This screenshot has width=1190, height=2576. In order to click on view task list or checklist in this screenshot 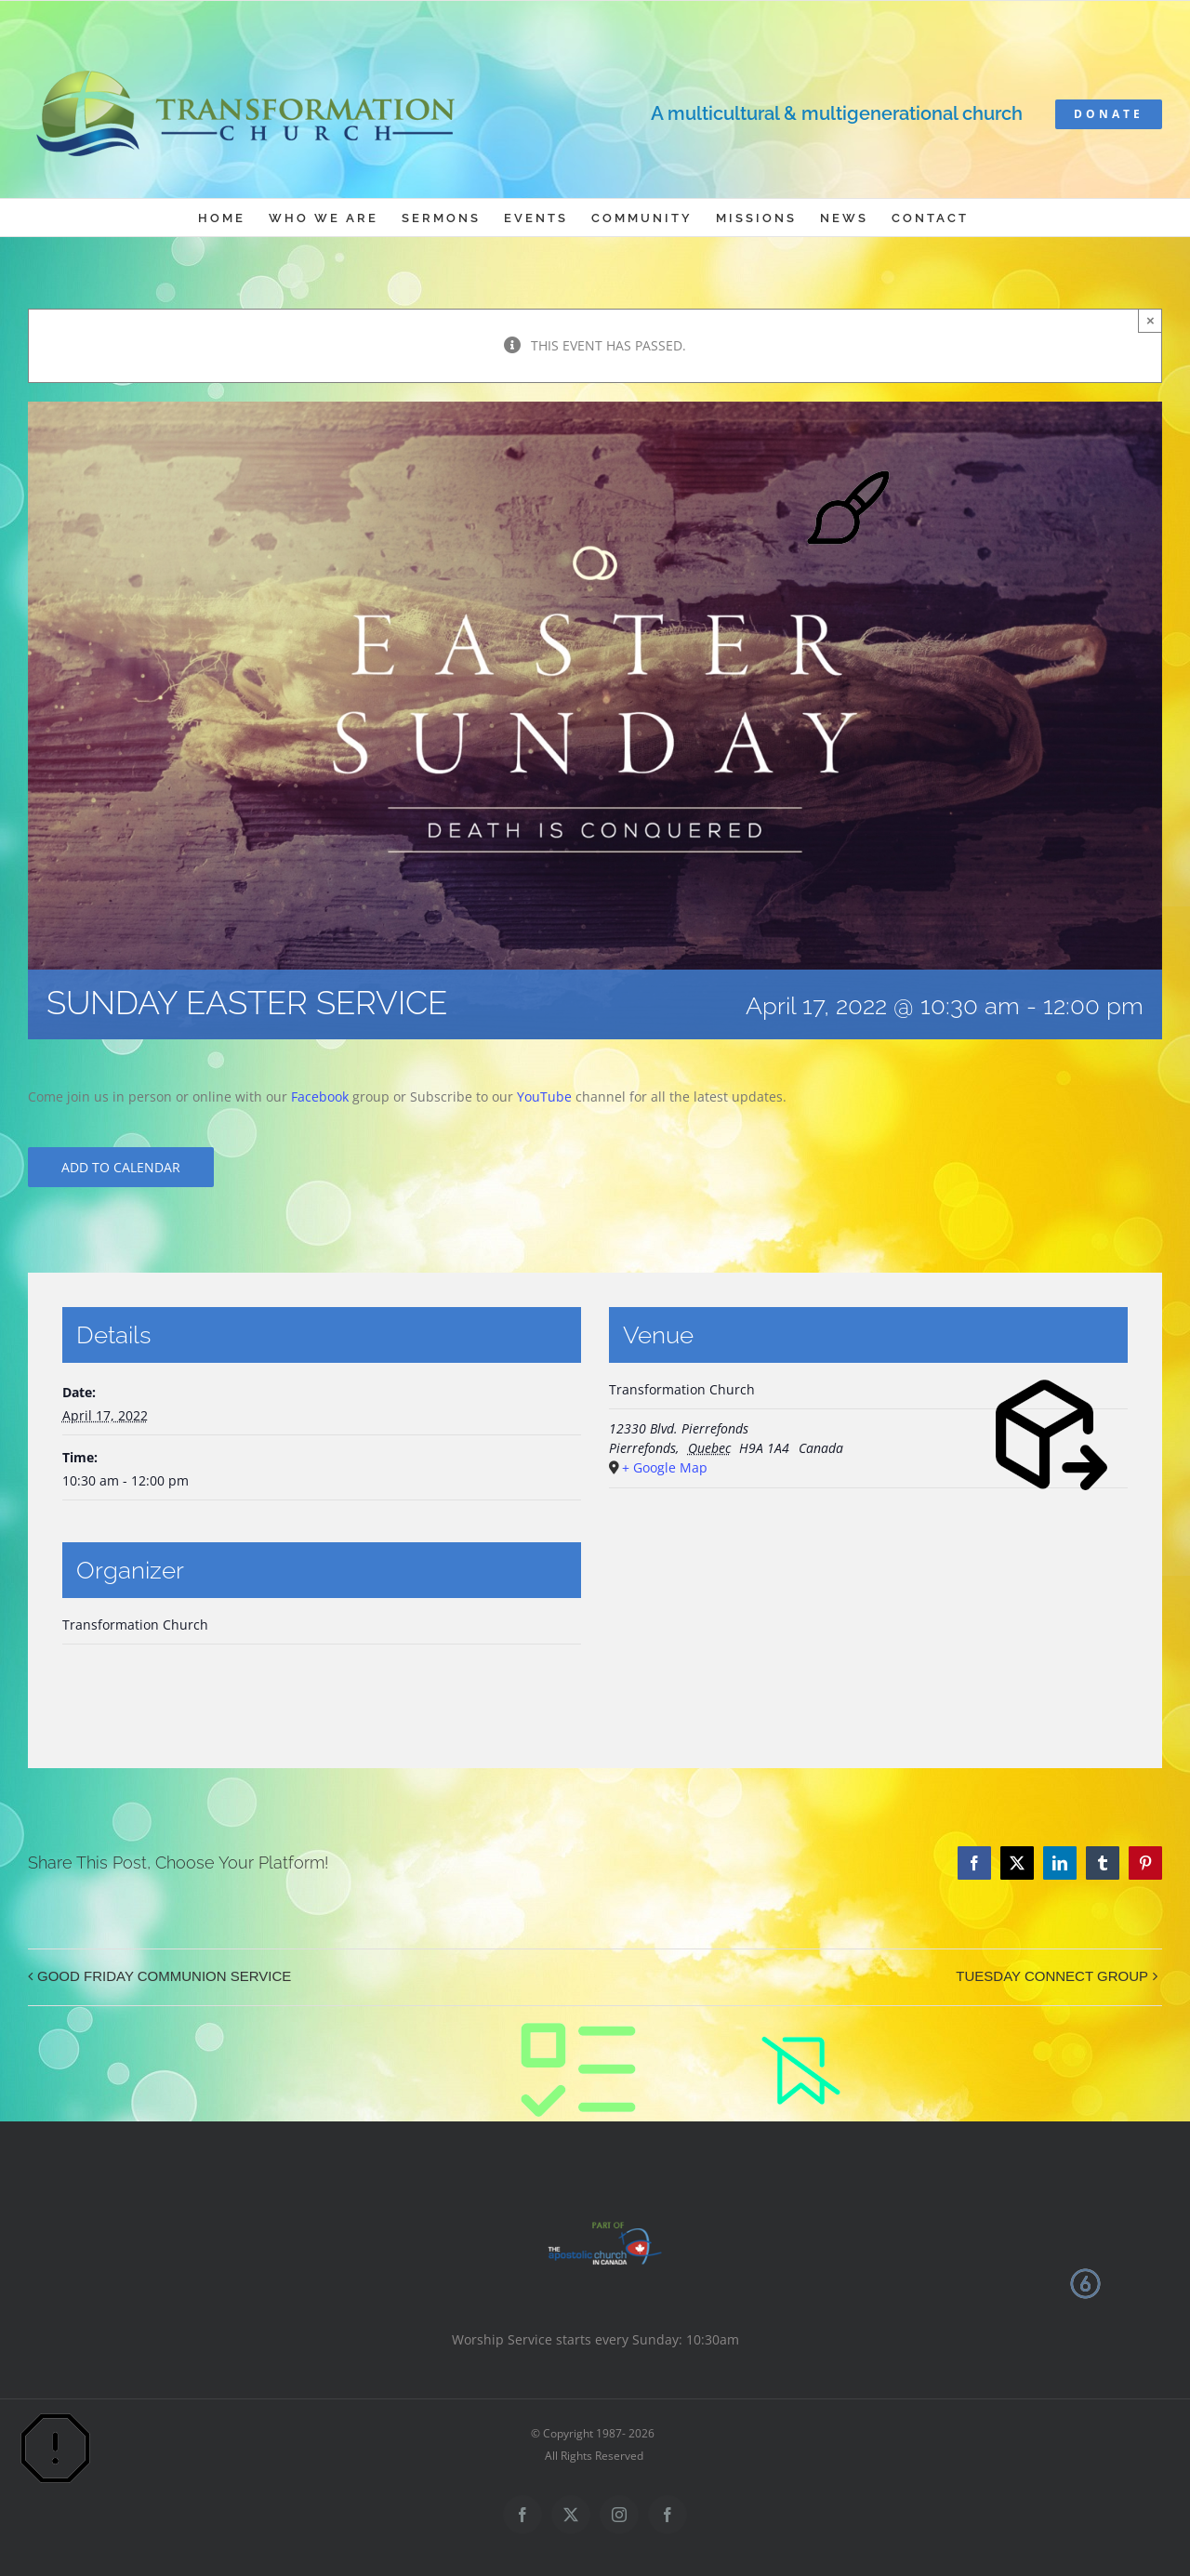, I will do `click(578, 2067)`.